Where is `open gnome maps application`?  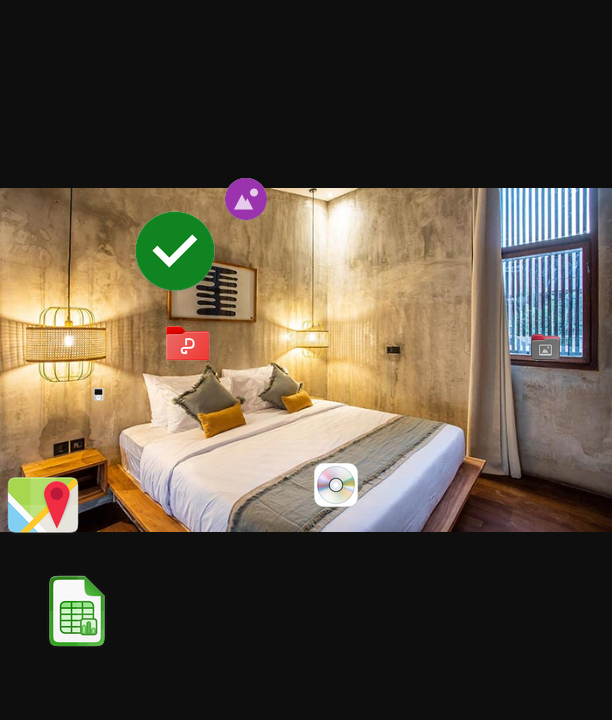
open gnome maps application is located at coordinates (43, 505).